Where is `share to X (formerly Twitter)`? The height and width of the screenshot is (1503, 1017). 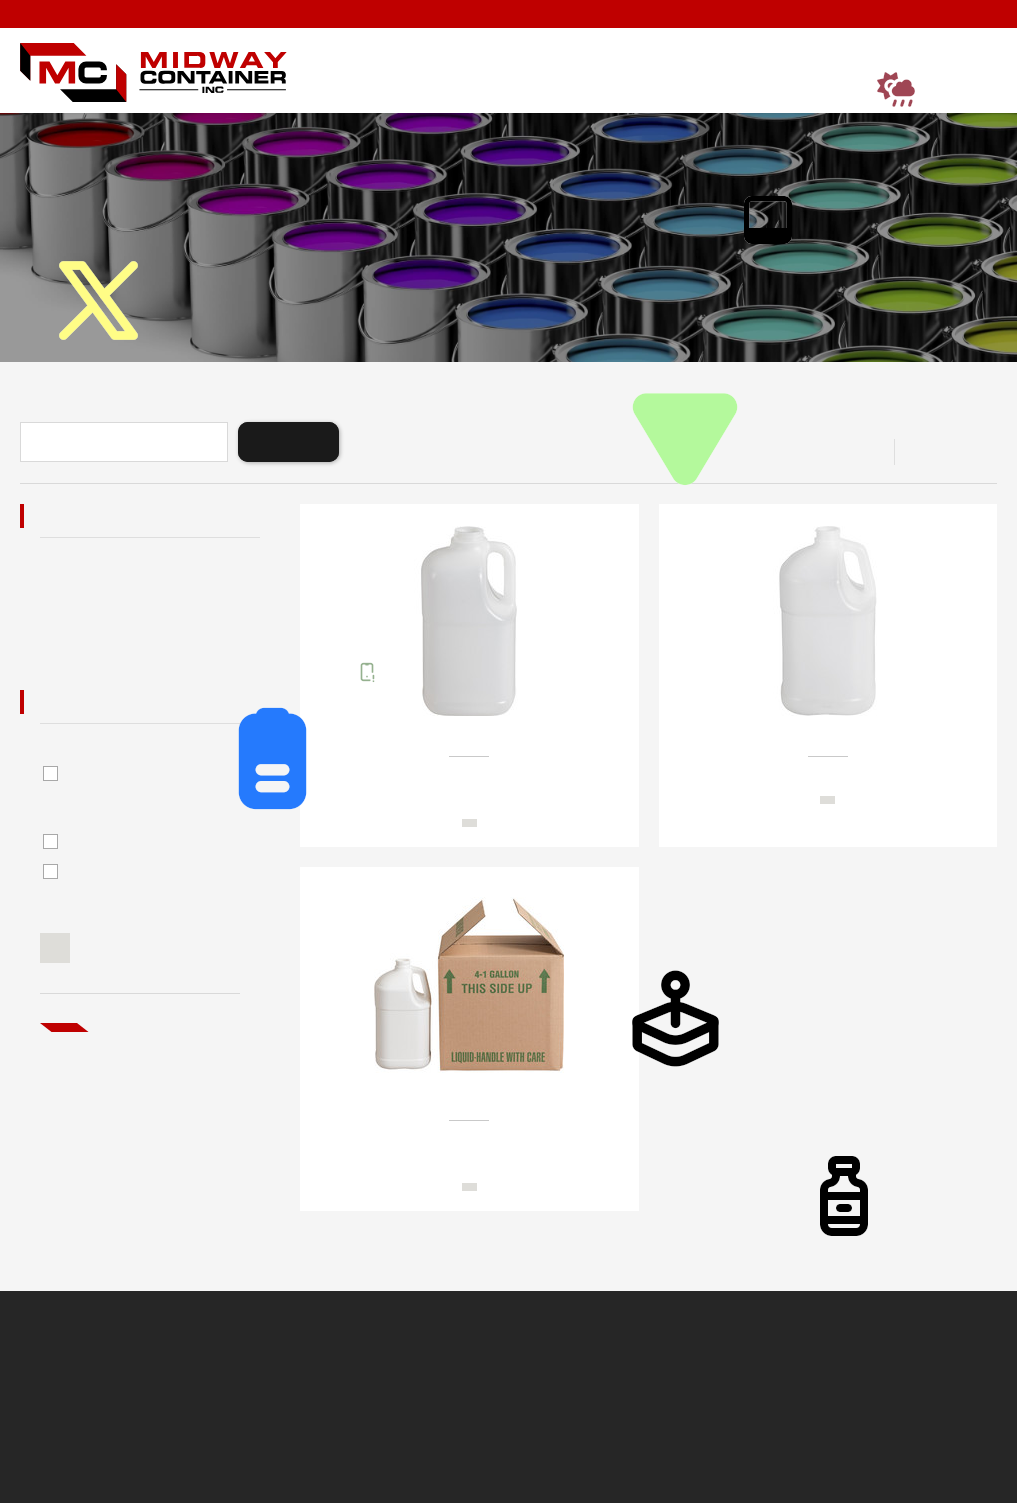 share to X (formerly Twitter) is located at coordinates (98, 300).